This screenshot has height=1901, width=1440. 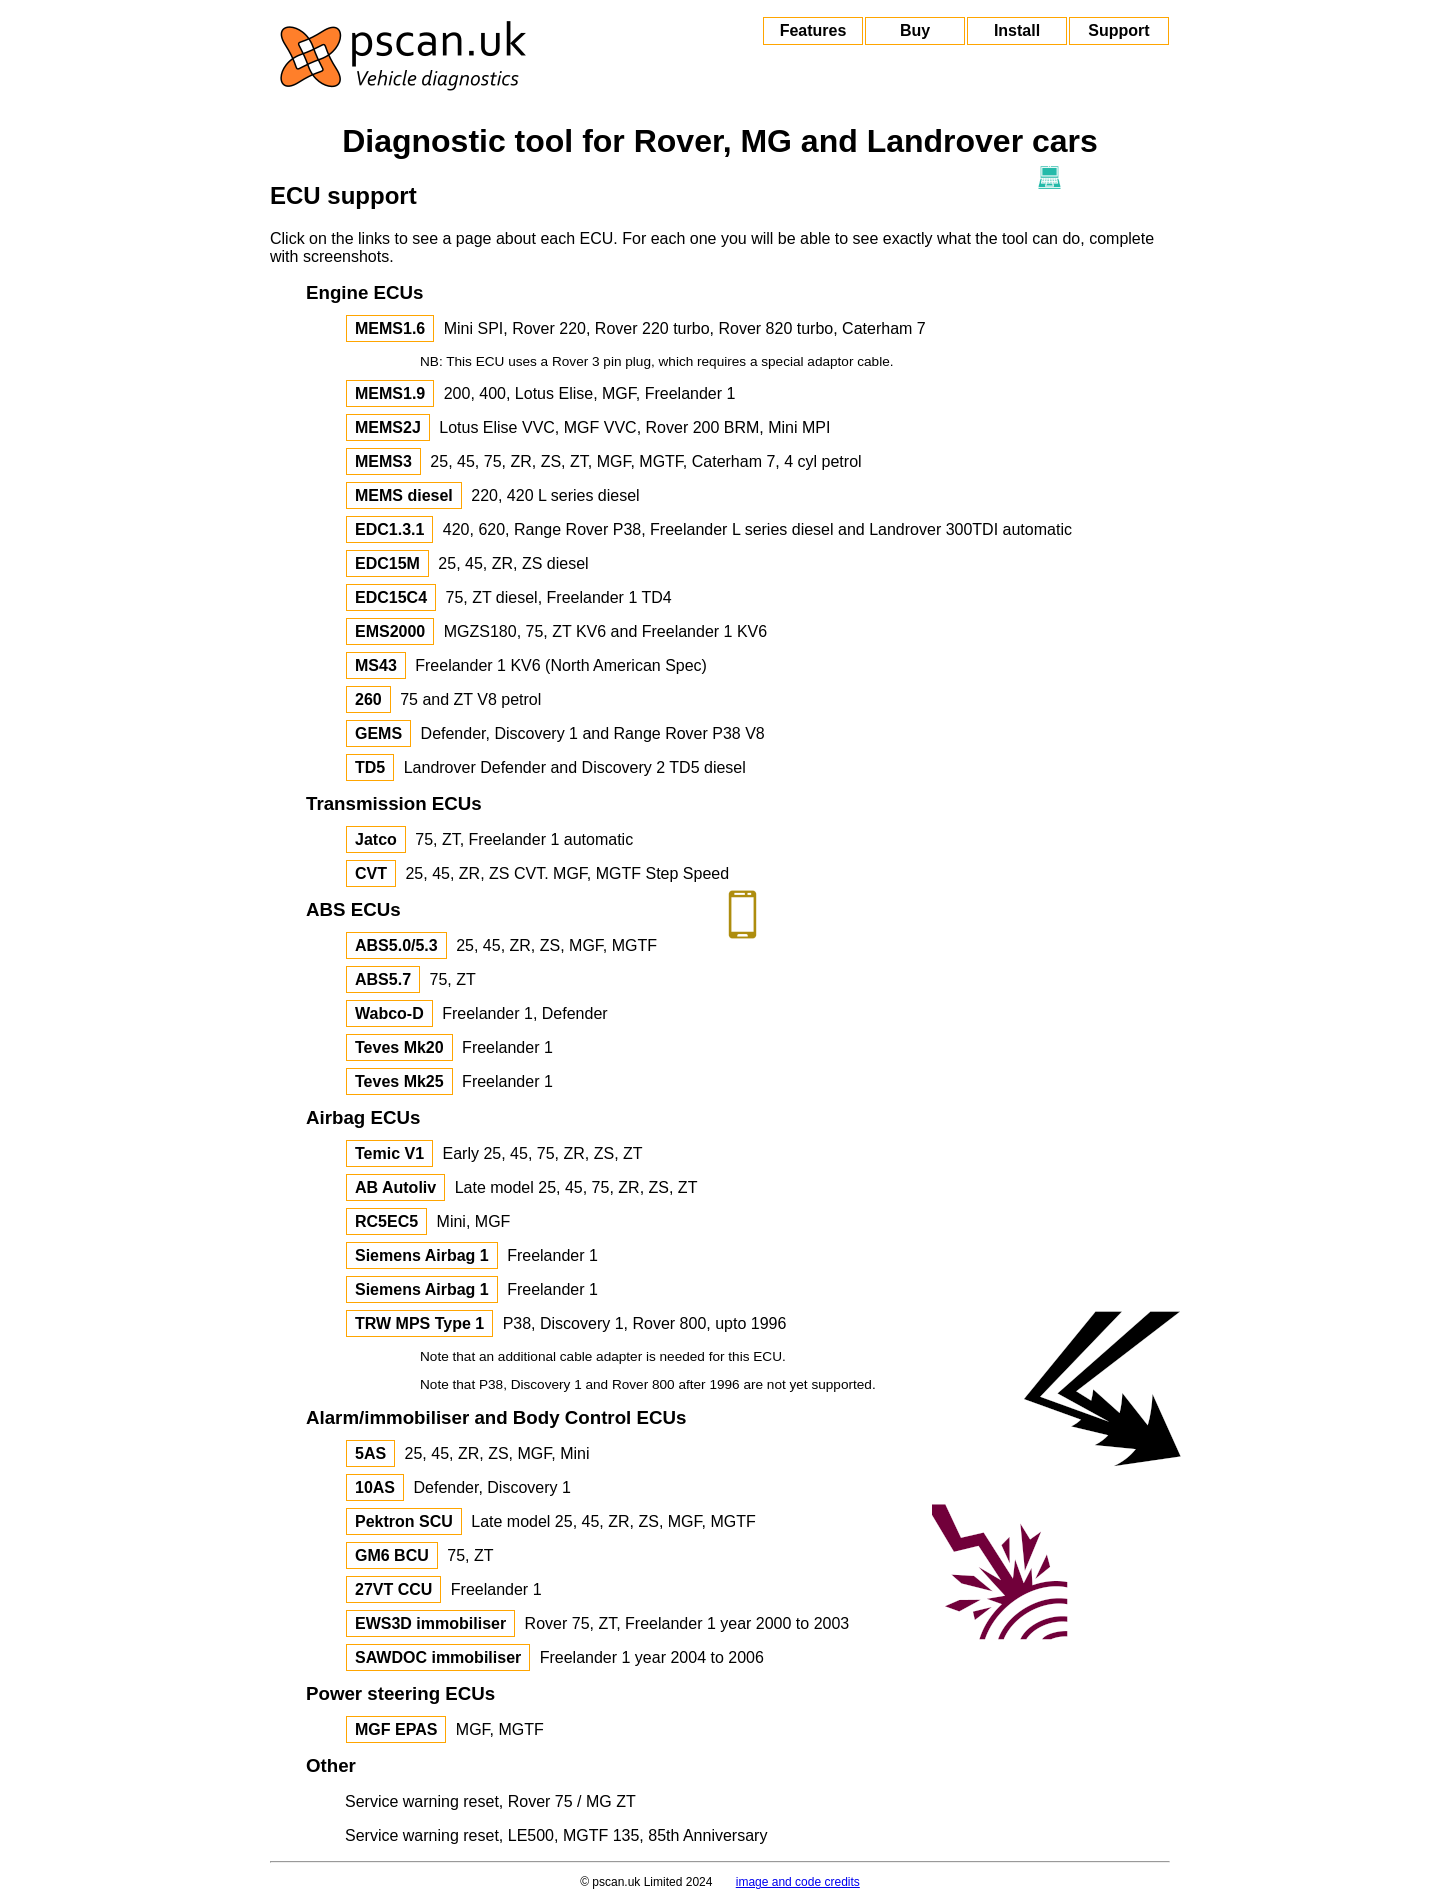 I want to click on access desktop or laptop version of the site, so click(x=1049, y=177).